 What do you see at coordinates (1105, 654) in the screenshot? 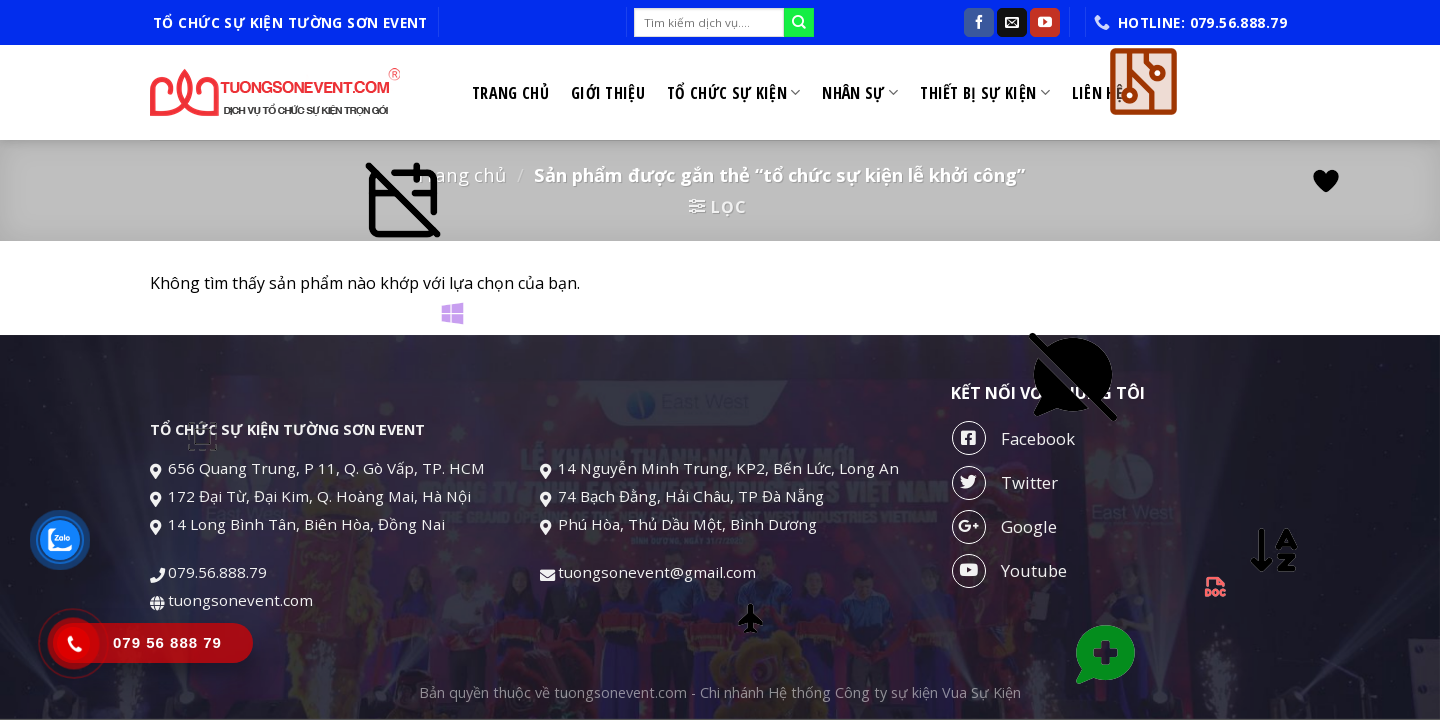
I see `access medical chat or health support` at bounding box center [1105, 654].